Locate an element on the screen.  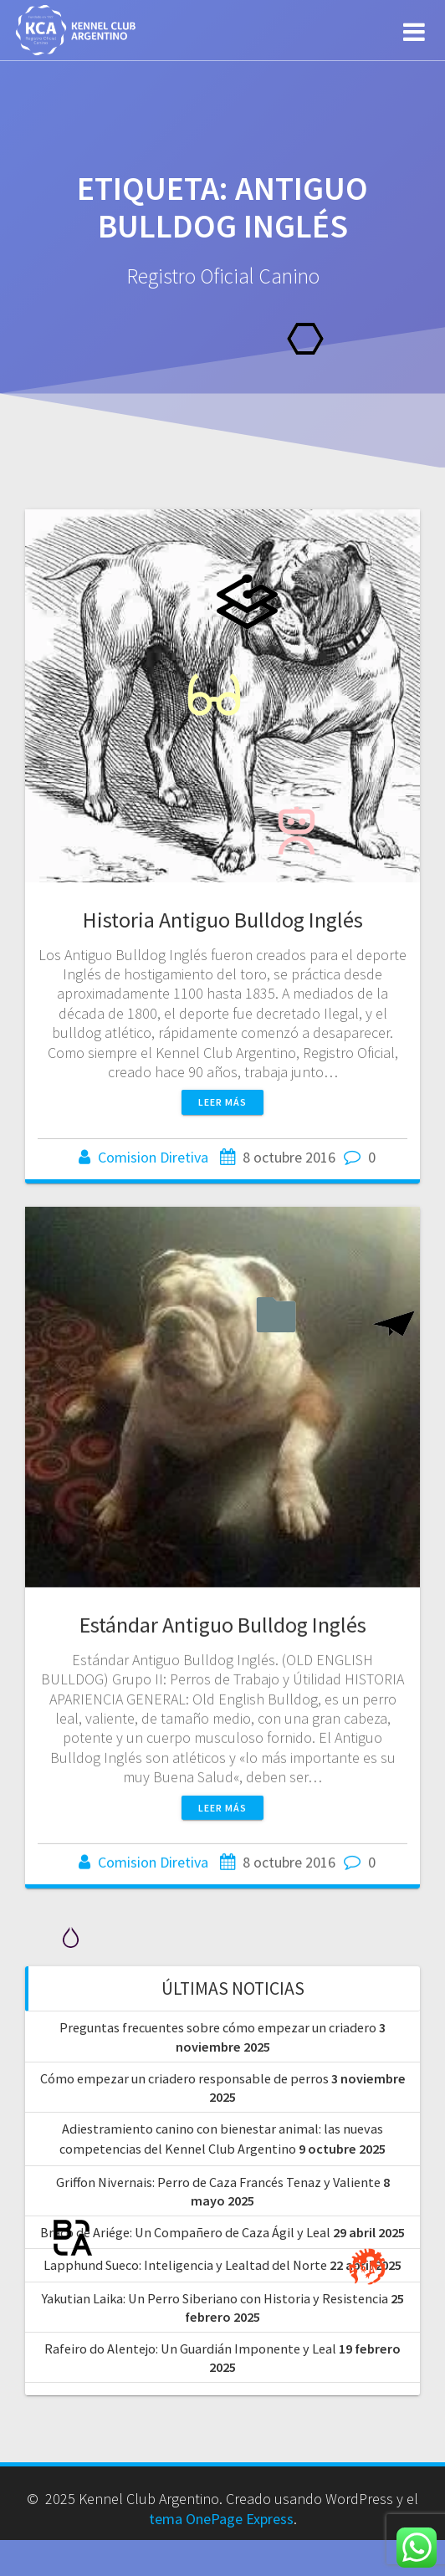
enable reading or accessibility mode is located at coordinates (214, 697).